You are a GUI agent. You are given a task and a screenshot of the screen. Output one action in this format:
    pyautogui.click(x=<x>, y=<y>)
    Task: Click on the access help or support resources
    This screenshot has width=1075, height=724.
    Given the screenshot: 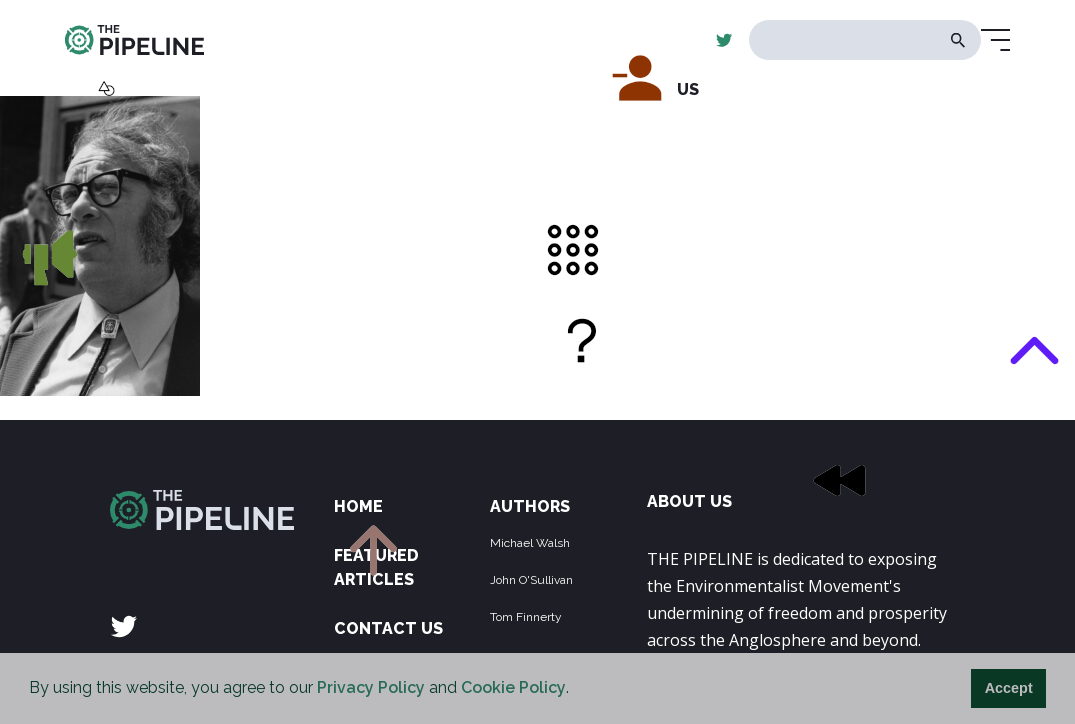 What is the action you would take?
    pyautogui.click(x=582, y=342)
    